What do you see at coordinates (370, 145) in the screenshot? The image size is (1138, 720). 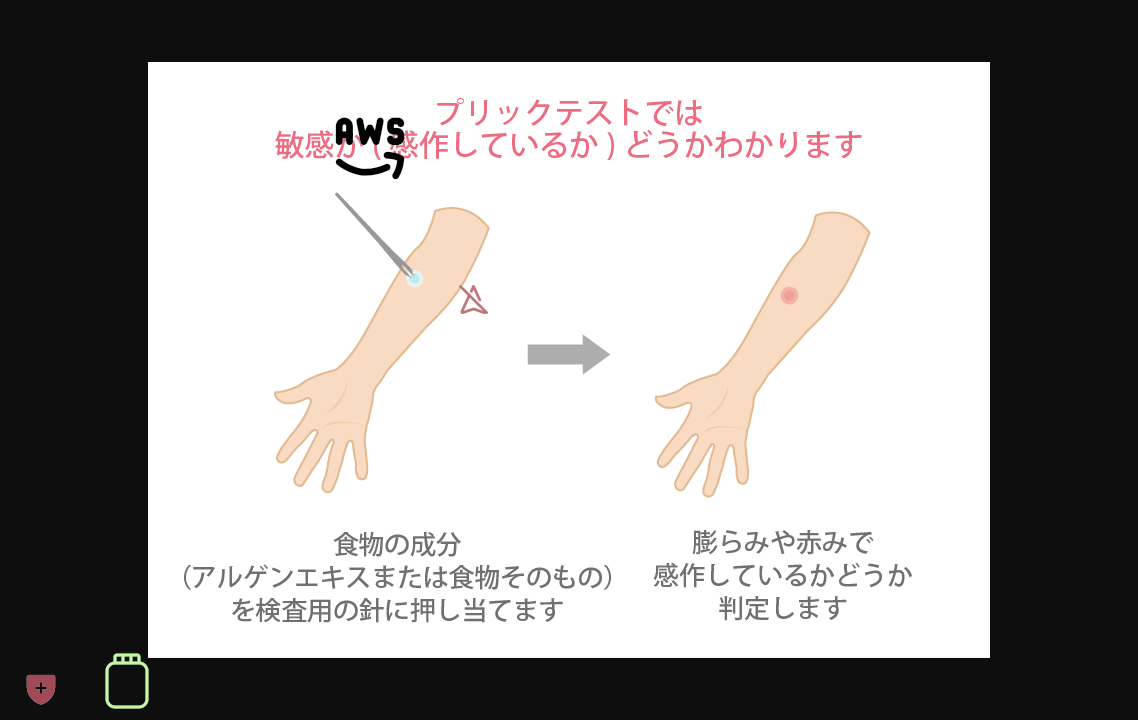 I see `access Amazon Web Services console` at bounding box center [370, 145].